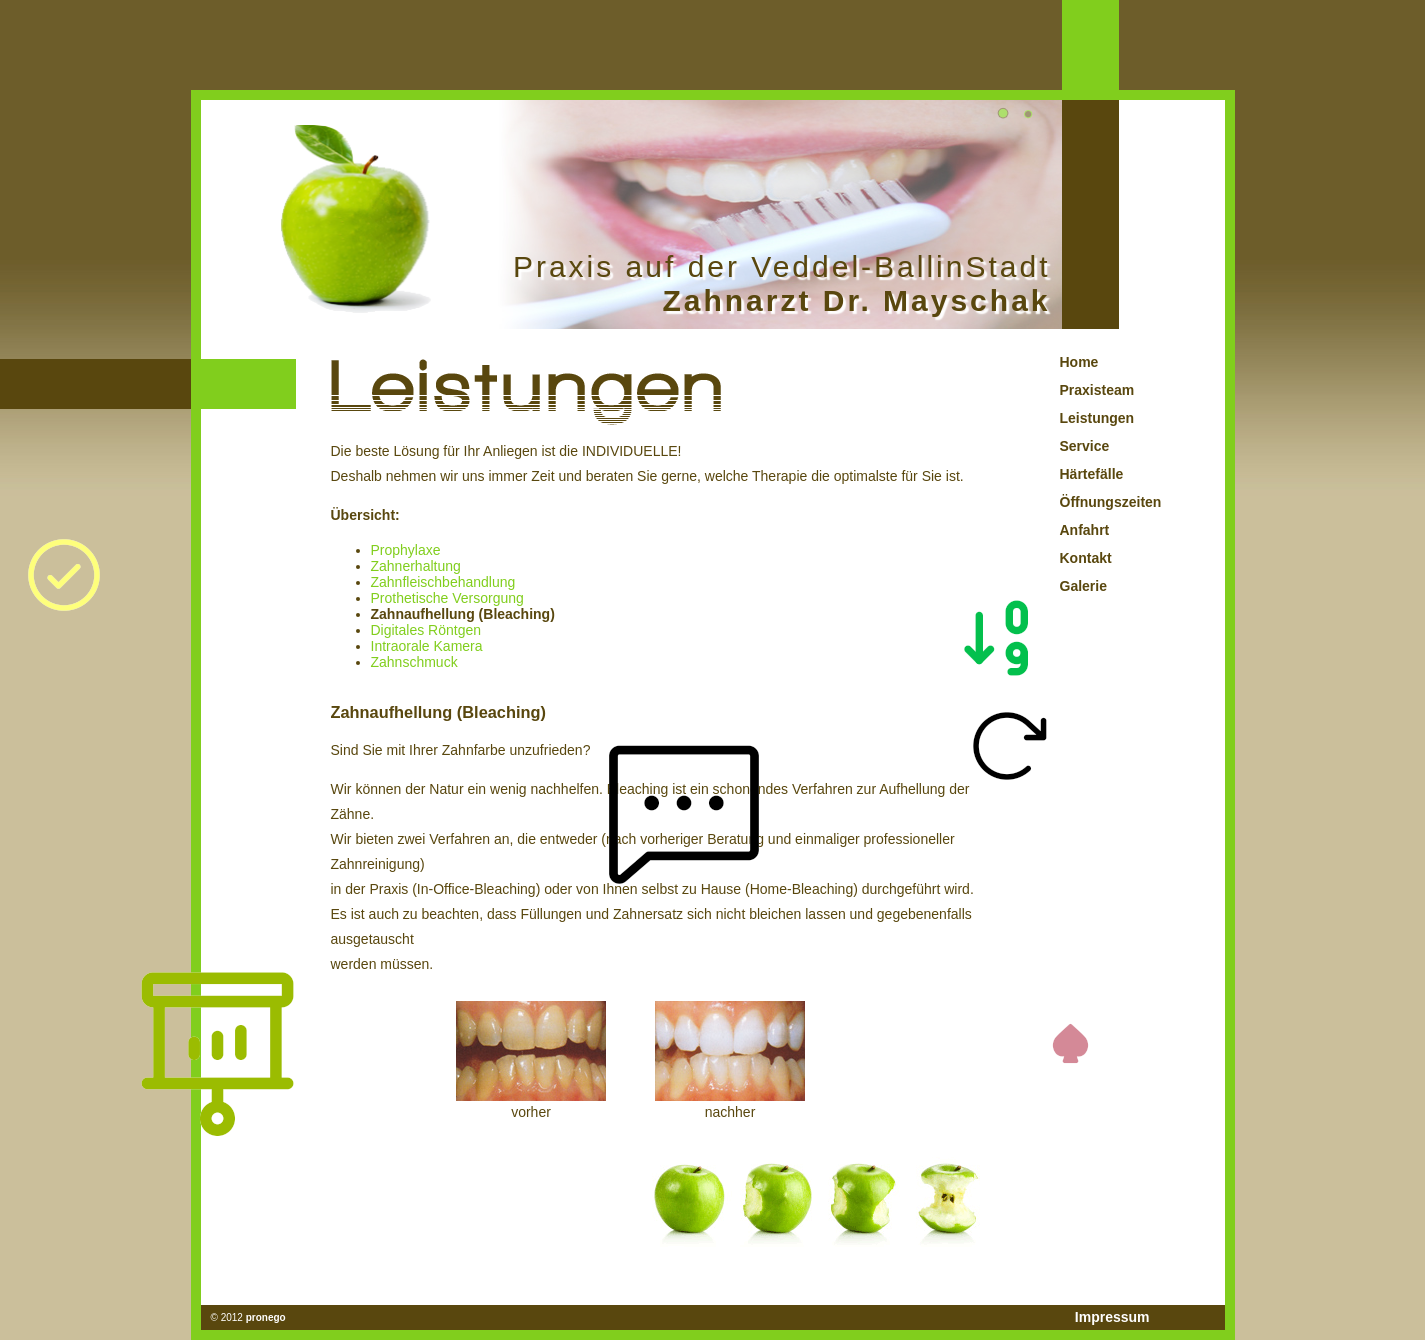  What do you see at coordinates (998, 638) in the screenshot?
I see `sort numbers in ascending order (0-9)` at bounding box center [998, 638].